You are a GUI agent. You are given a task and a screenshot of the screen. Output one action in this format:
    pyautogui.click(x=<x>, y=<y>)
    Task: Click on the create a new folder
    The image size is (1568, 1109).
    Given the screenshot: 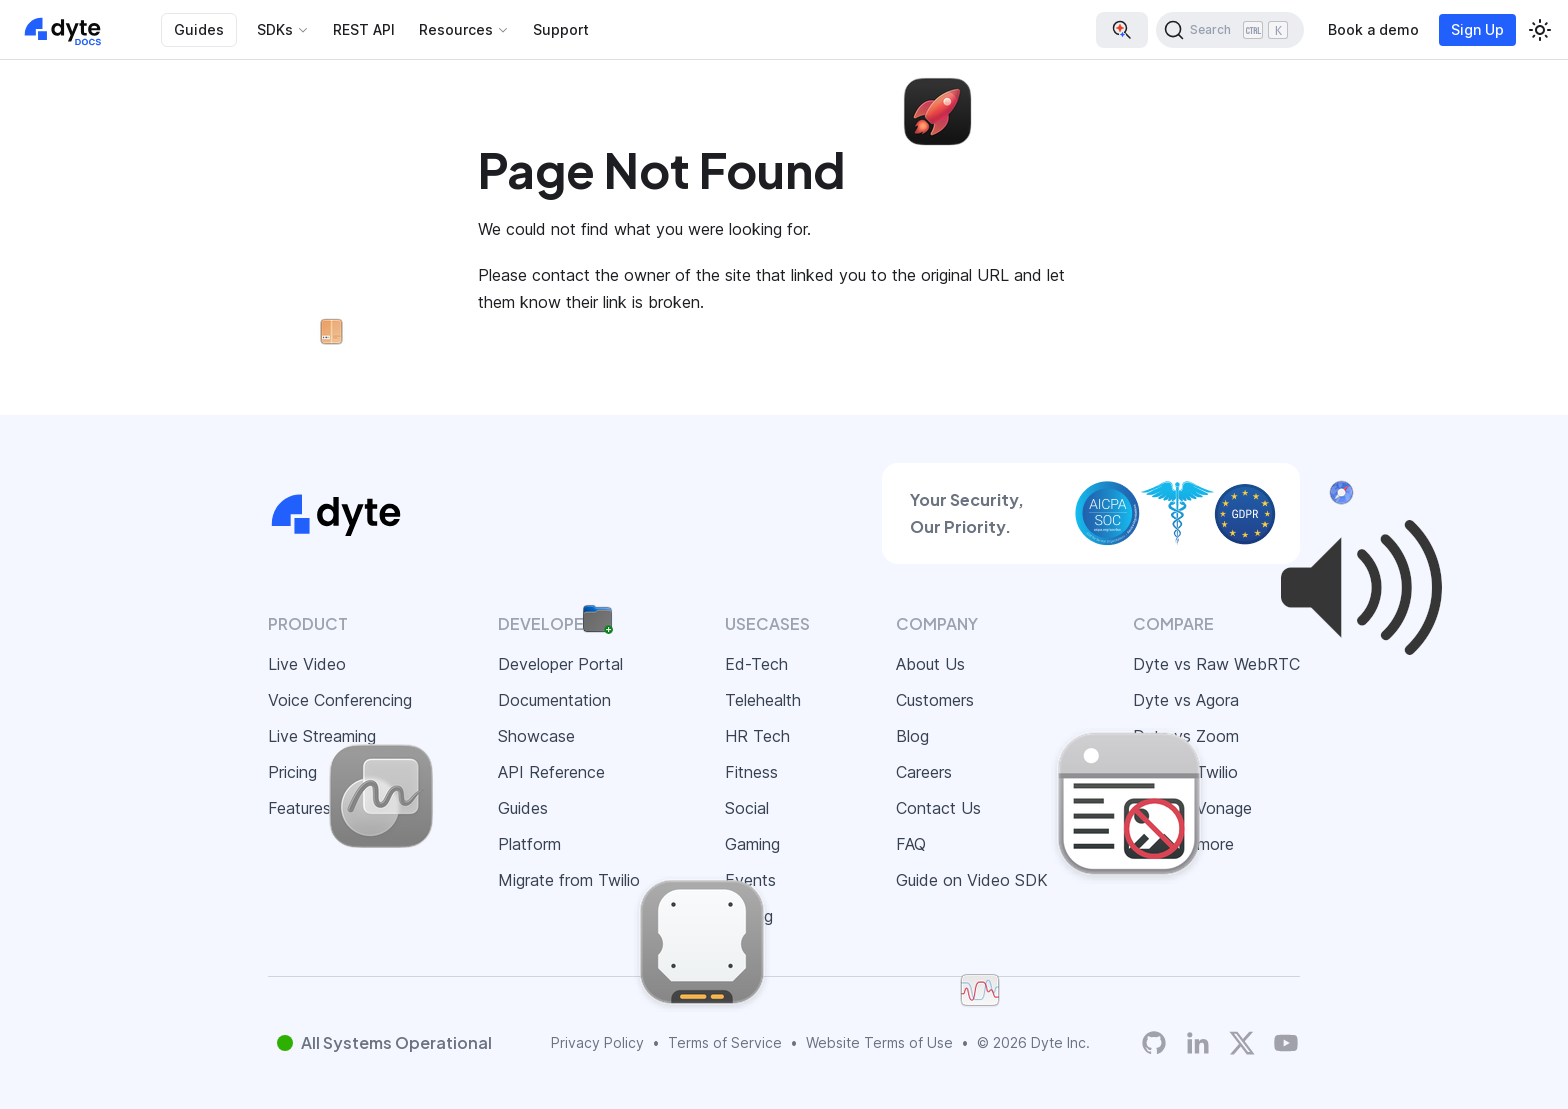 What is the action you would take?
    pyautogui.click(x=597, y=618)
    